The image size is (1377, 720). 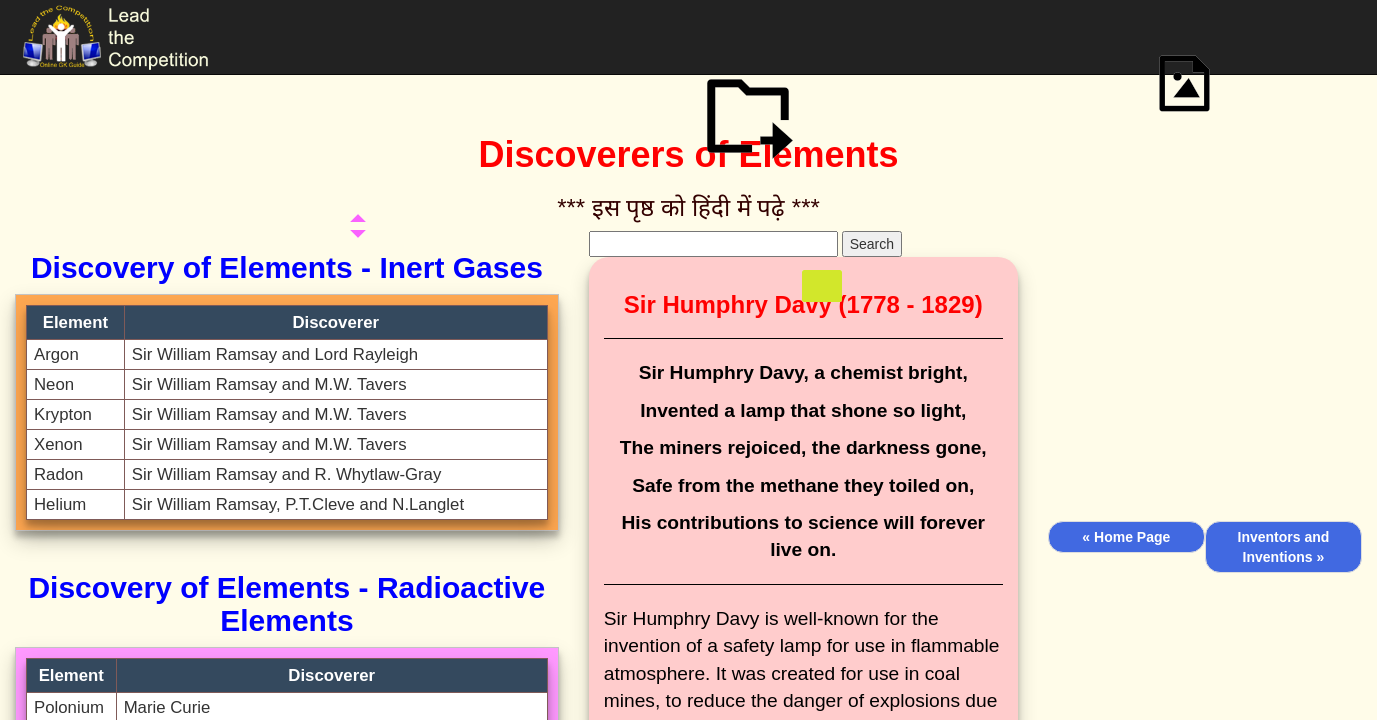 What do you see at coordinates (748, 116) in the screenshot?
I see `share a folder with others` at bounding box center [748, 116].